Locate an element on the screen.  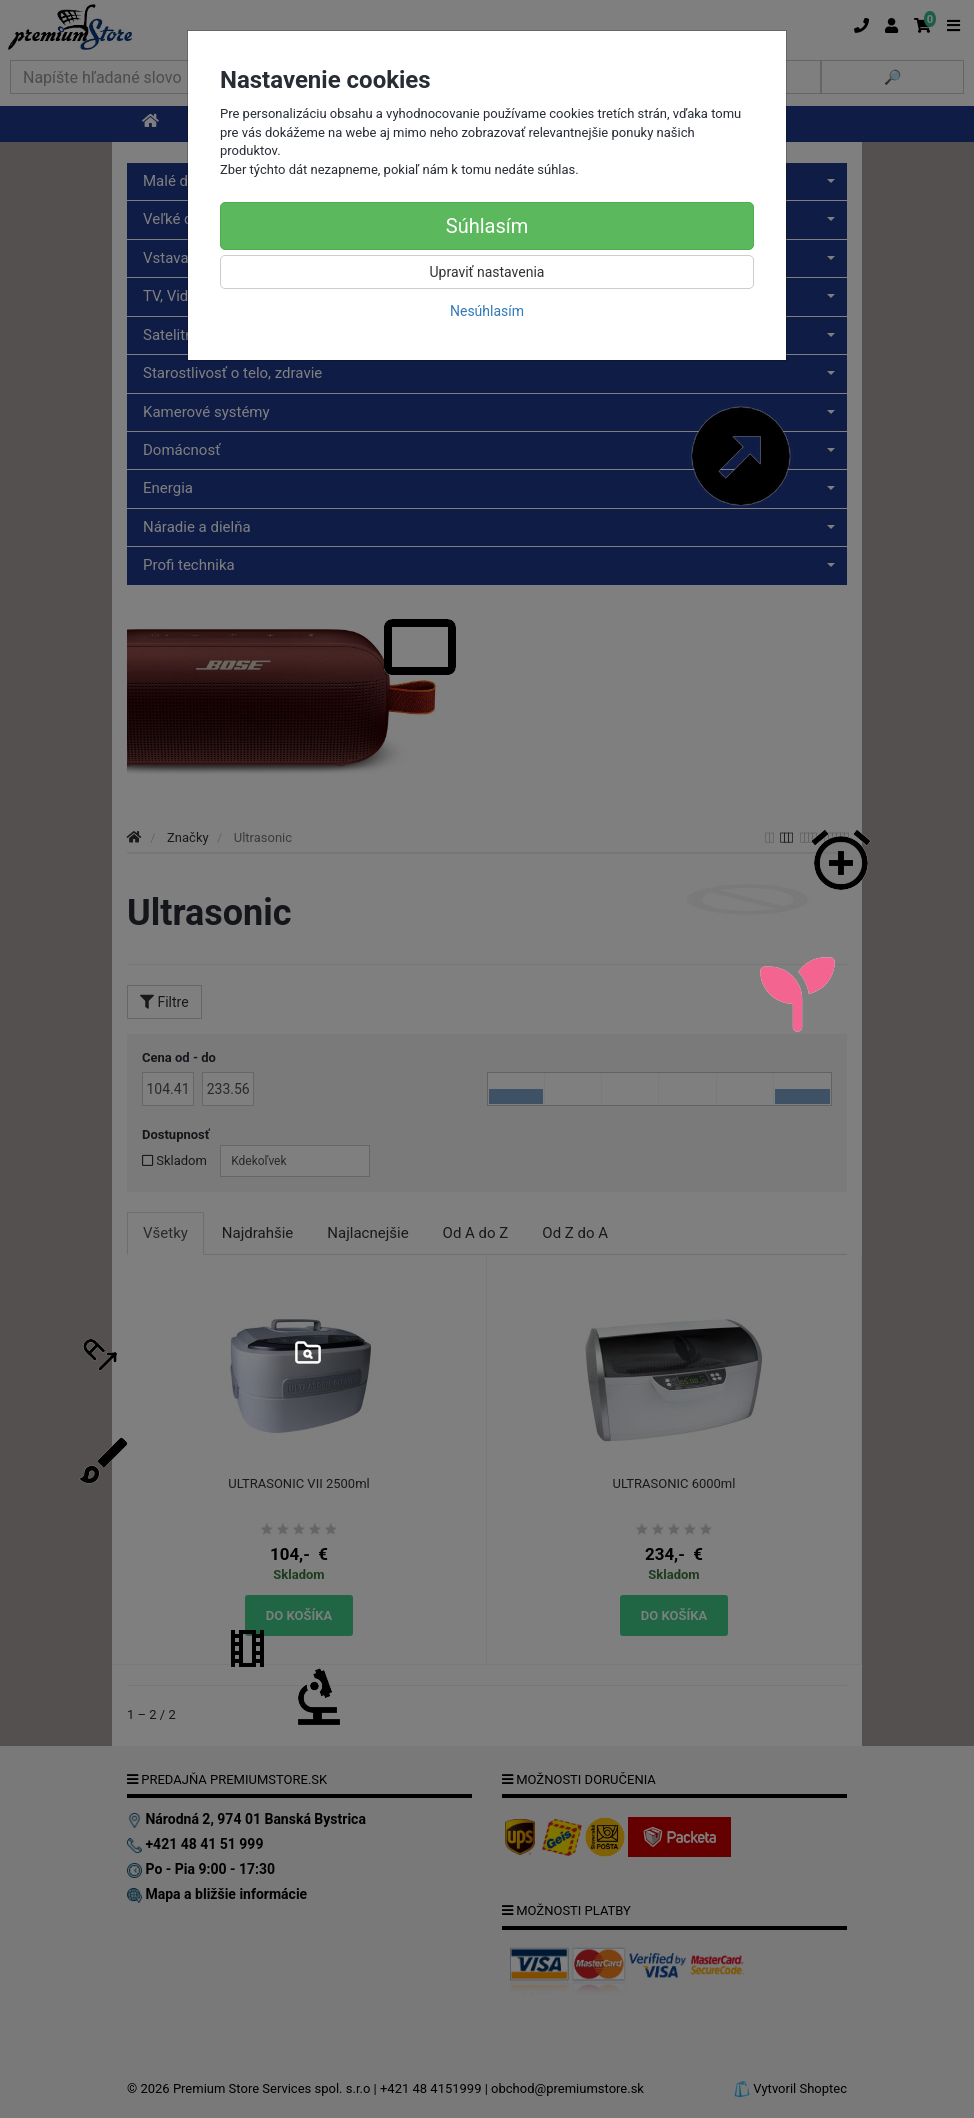
crop image to 5:4 aspect ratio is located at coordinates (420, 647).